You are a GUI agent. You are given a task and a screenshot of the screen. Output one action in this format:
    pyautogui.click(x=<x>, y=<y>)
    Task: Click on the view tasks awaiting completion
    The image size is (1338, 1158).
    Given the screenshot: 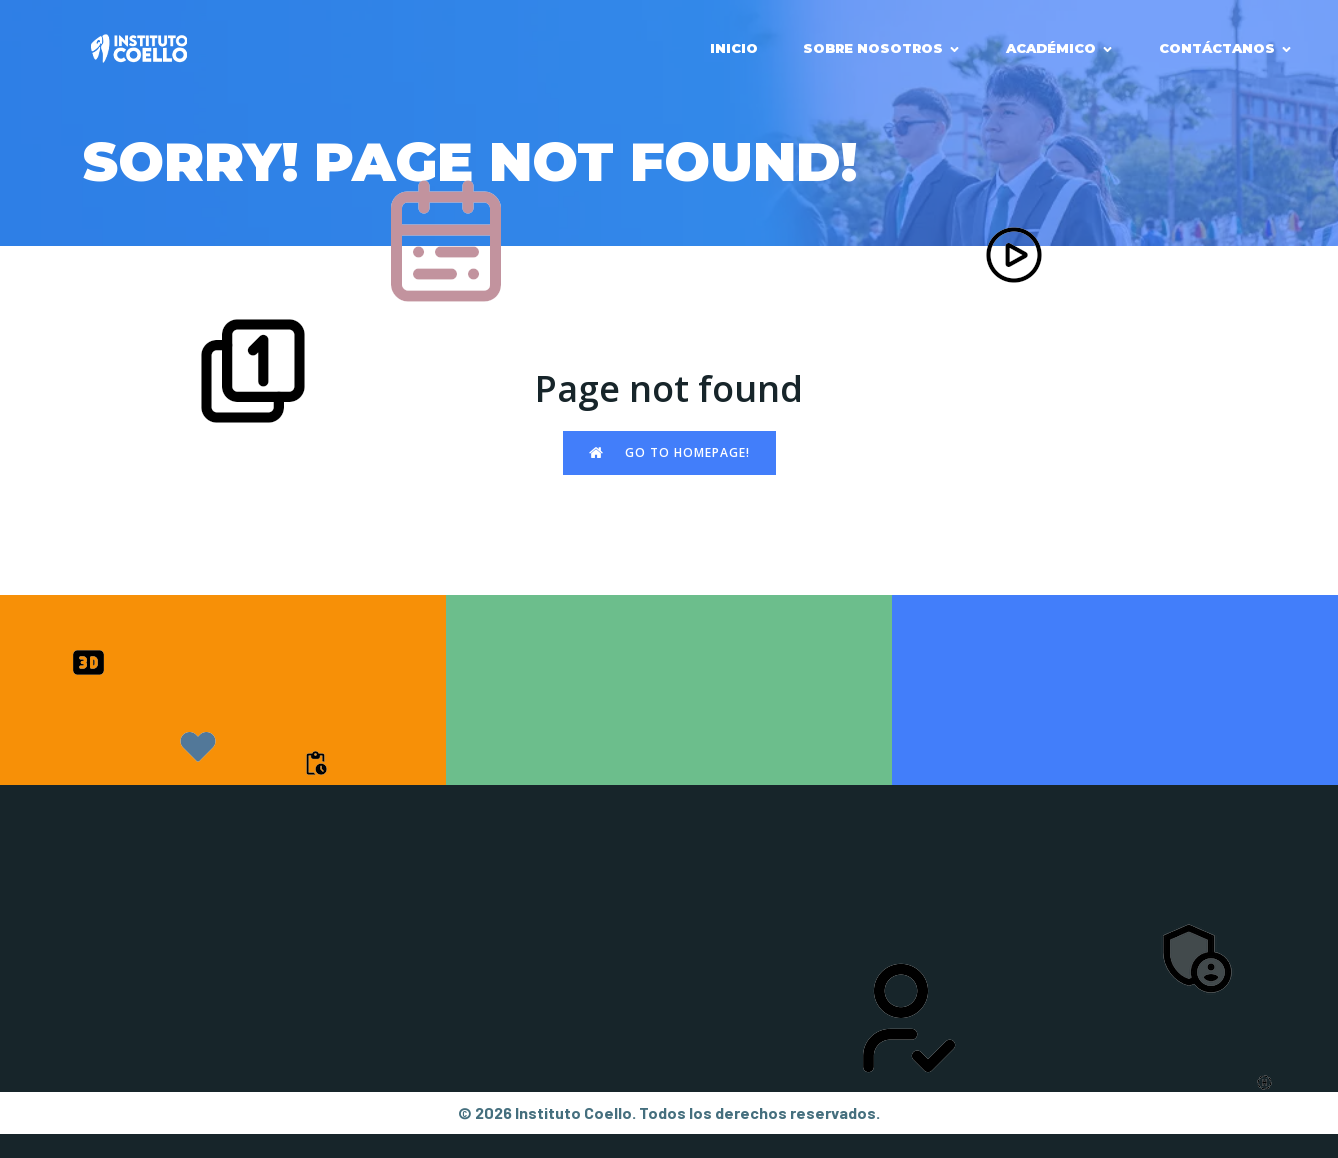 What is the action you would take?
    pyautogui.click(x=315, y=763)
    